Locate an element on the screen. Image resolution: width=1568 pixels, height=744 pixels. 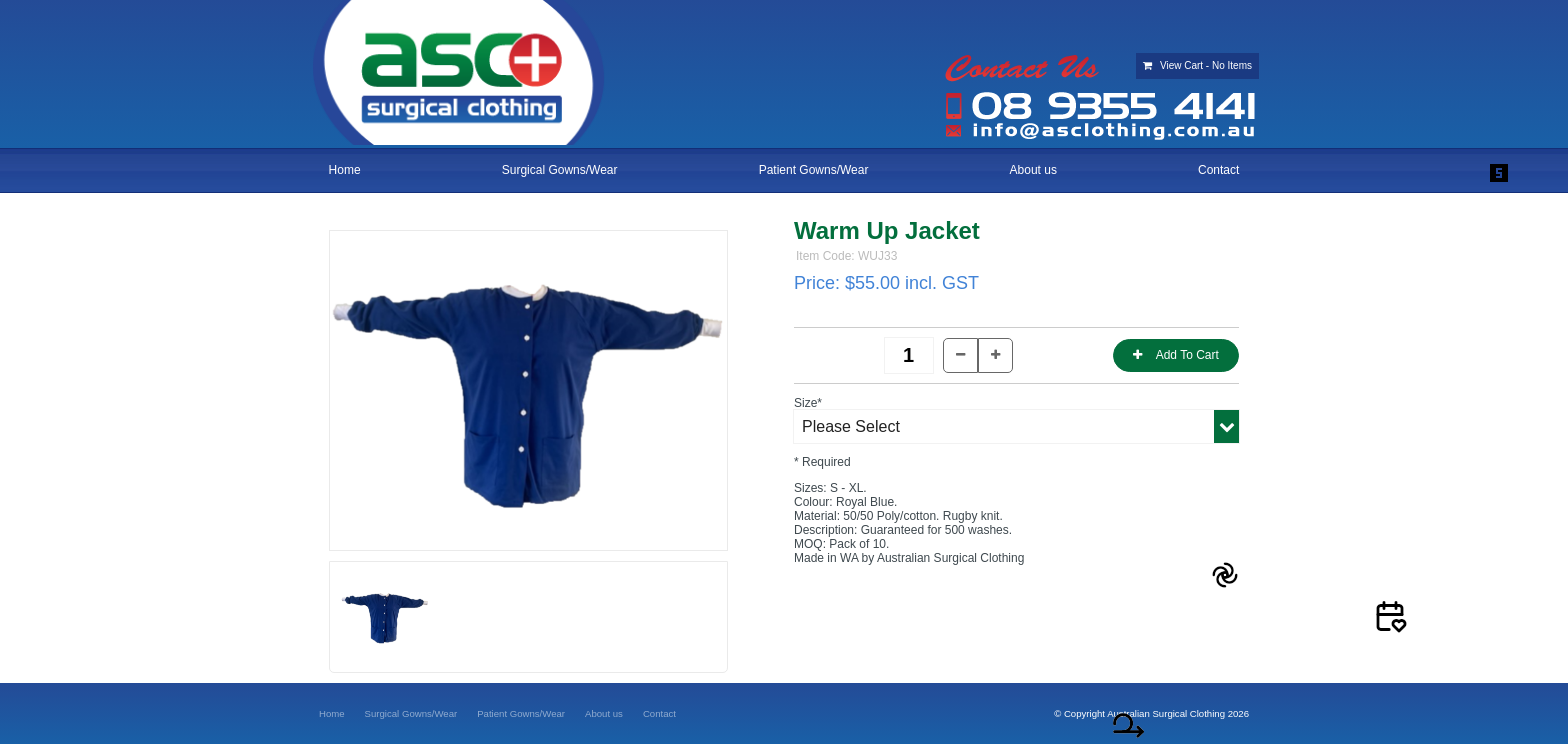
iterate or repeat a process is located at coordinates (1128, 725).